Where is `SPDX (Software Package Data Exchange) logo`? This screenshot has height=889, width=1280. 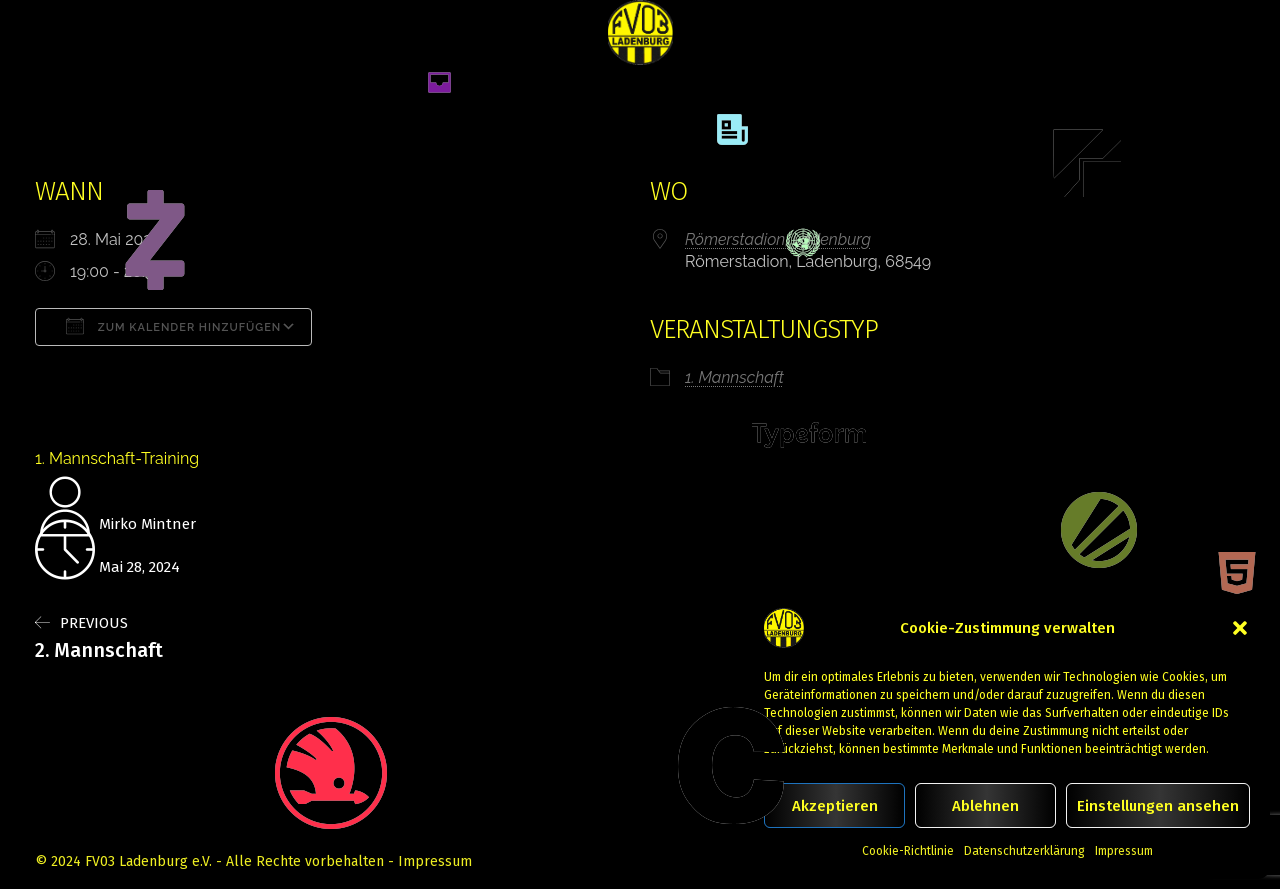
SPDX (Software Package Data Exchange) logo is located at coordinates (1078, 154).